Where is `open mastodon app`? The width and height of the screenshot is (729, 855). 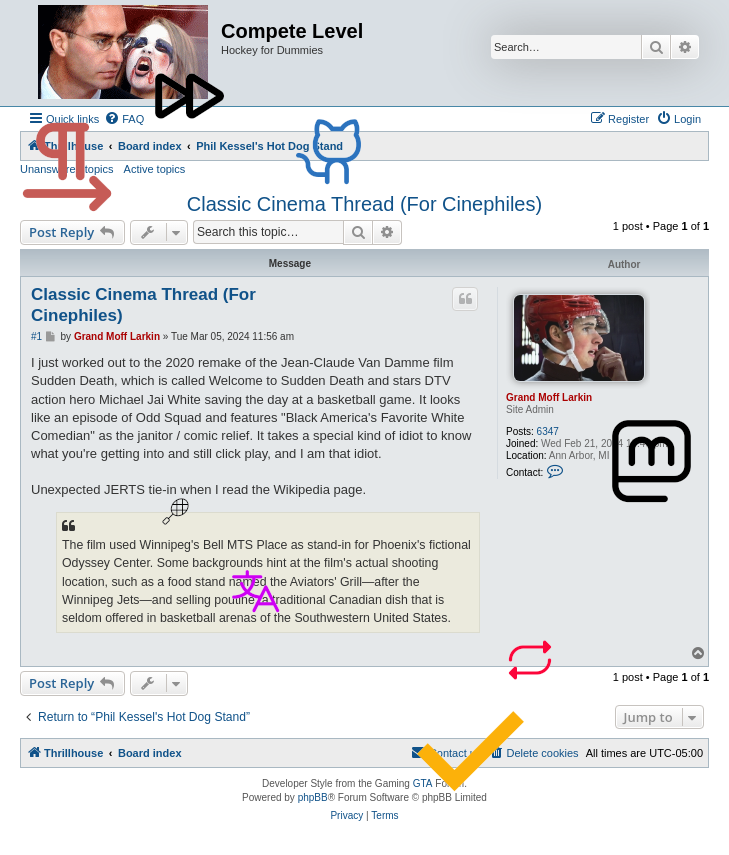
open mastodon app is located at coordinates (651, 459).